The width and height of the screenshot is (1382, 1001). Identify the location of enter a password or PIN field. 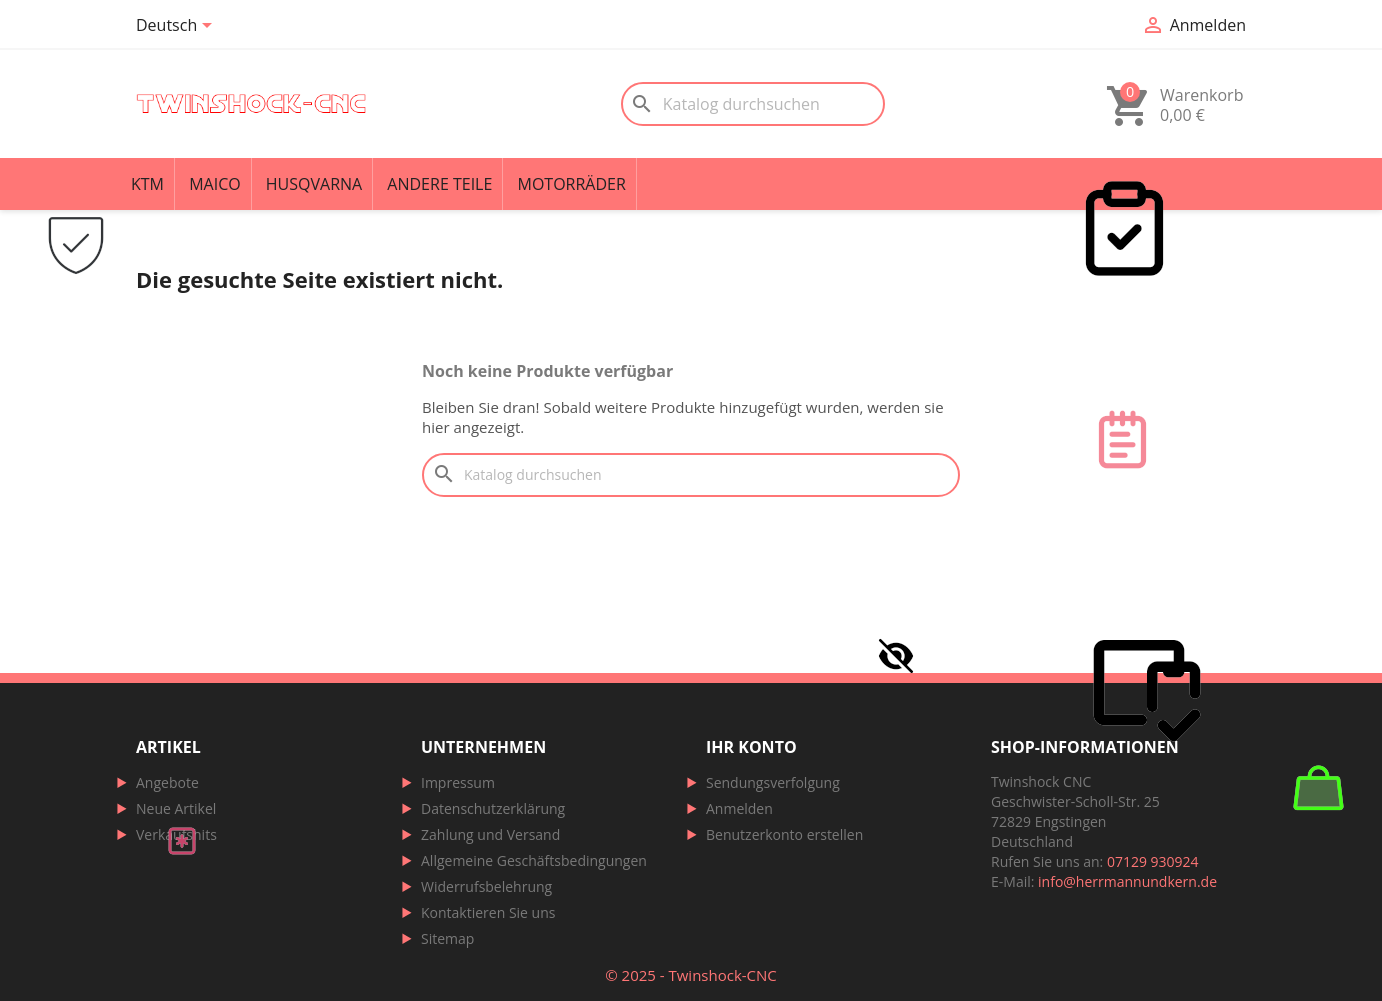
(182, 841).